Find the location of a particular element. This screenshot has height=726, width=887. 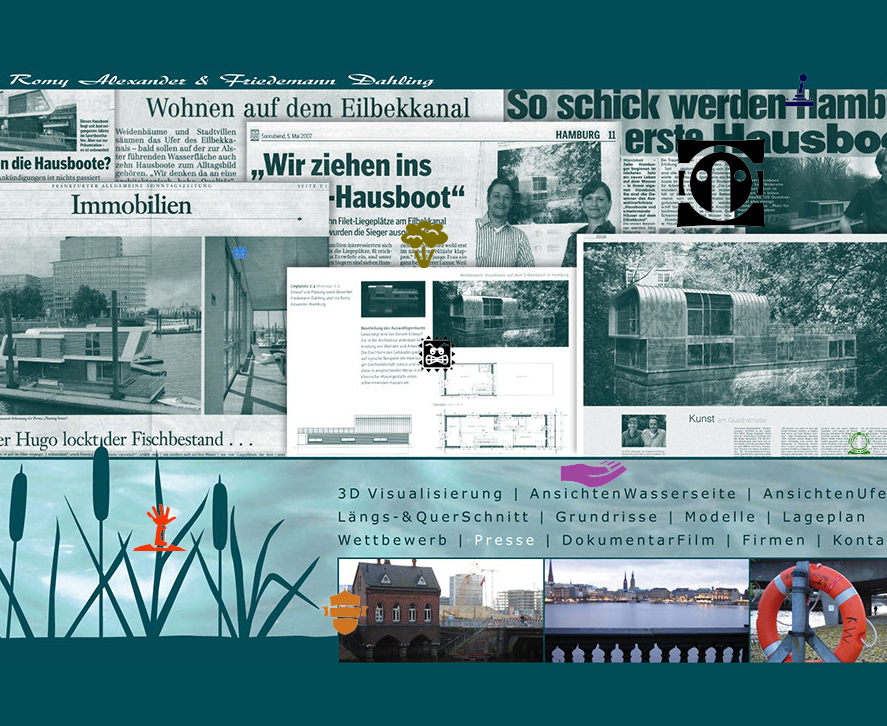

access space or astronaut-themed content is located at coordinates (859, 443).